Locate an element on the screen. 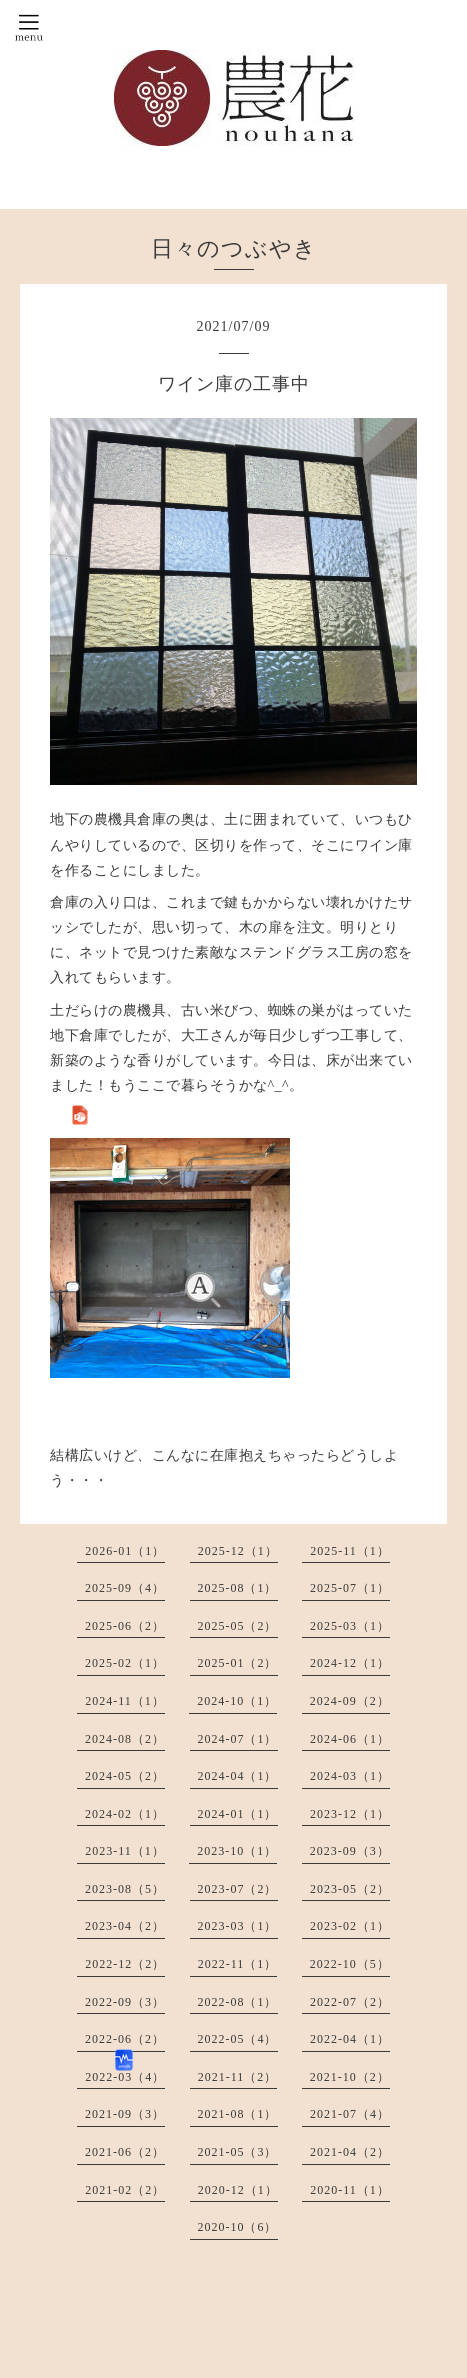 This screenshot has width=467, height=2378. microsoft powerpoint file is located at coordinates (80, 1115).